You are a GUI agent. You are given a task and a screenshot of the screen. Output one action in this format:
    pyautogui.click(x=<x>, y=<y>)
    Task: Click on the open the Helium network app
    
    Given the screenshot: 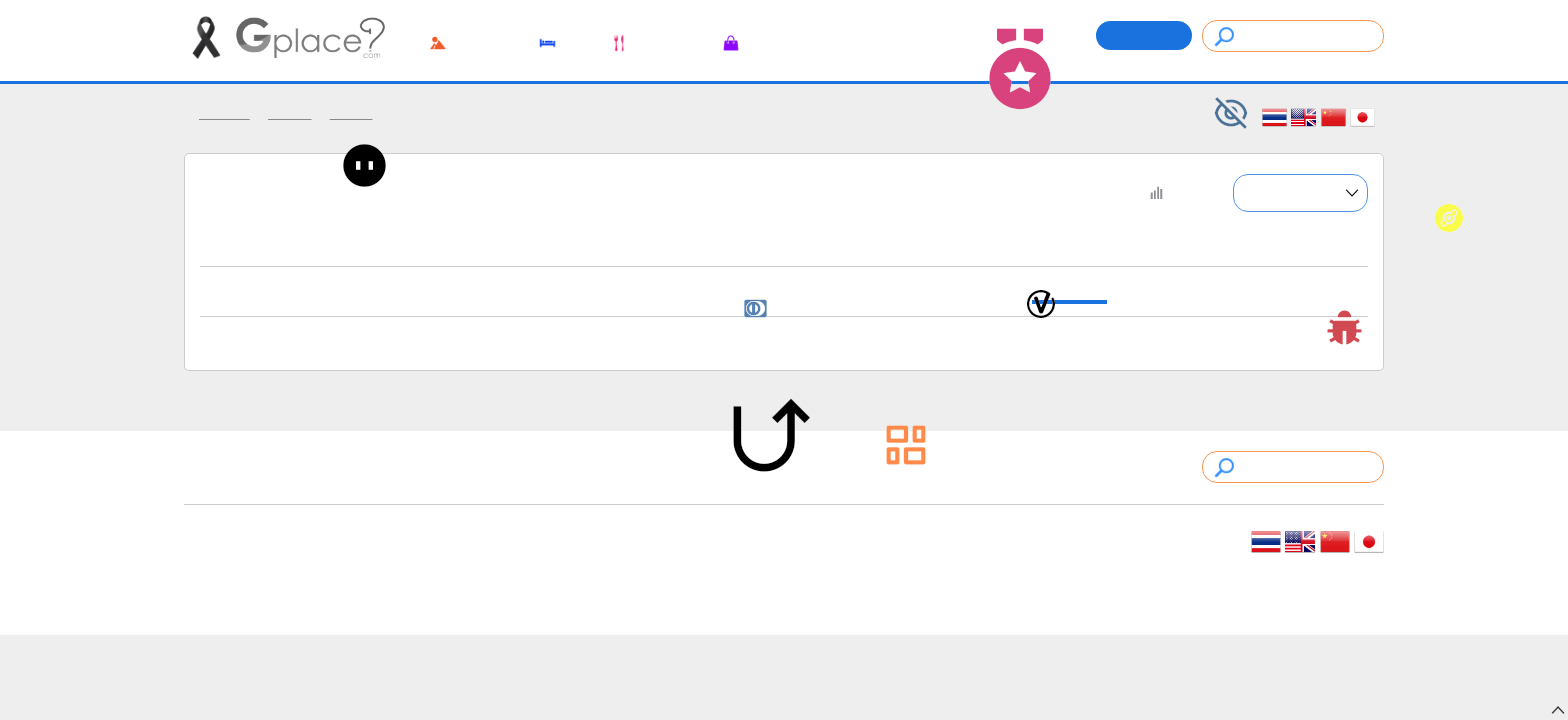 What is the action you would take?
    pyautogui.click(x=1449, y=218)
    